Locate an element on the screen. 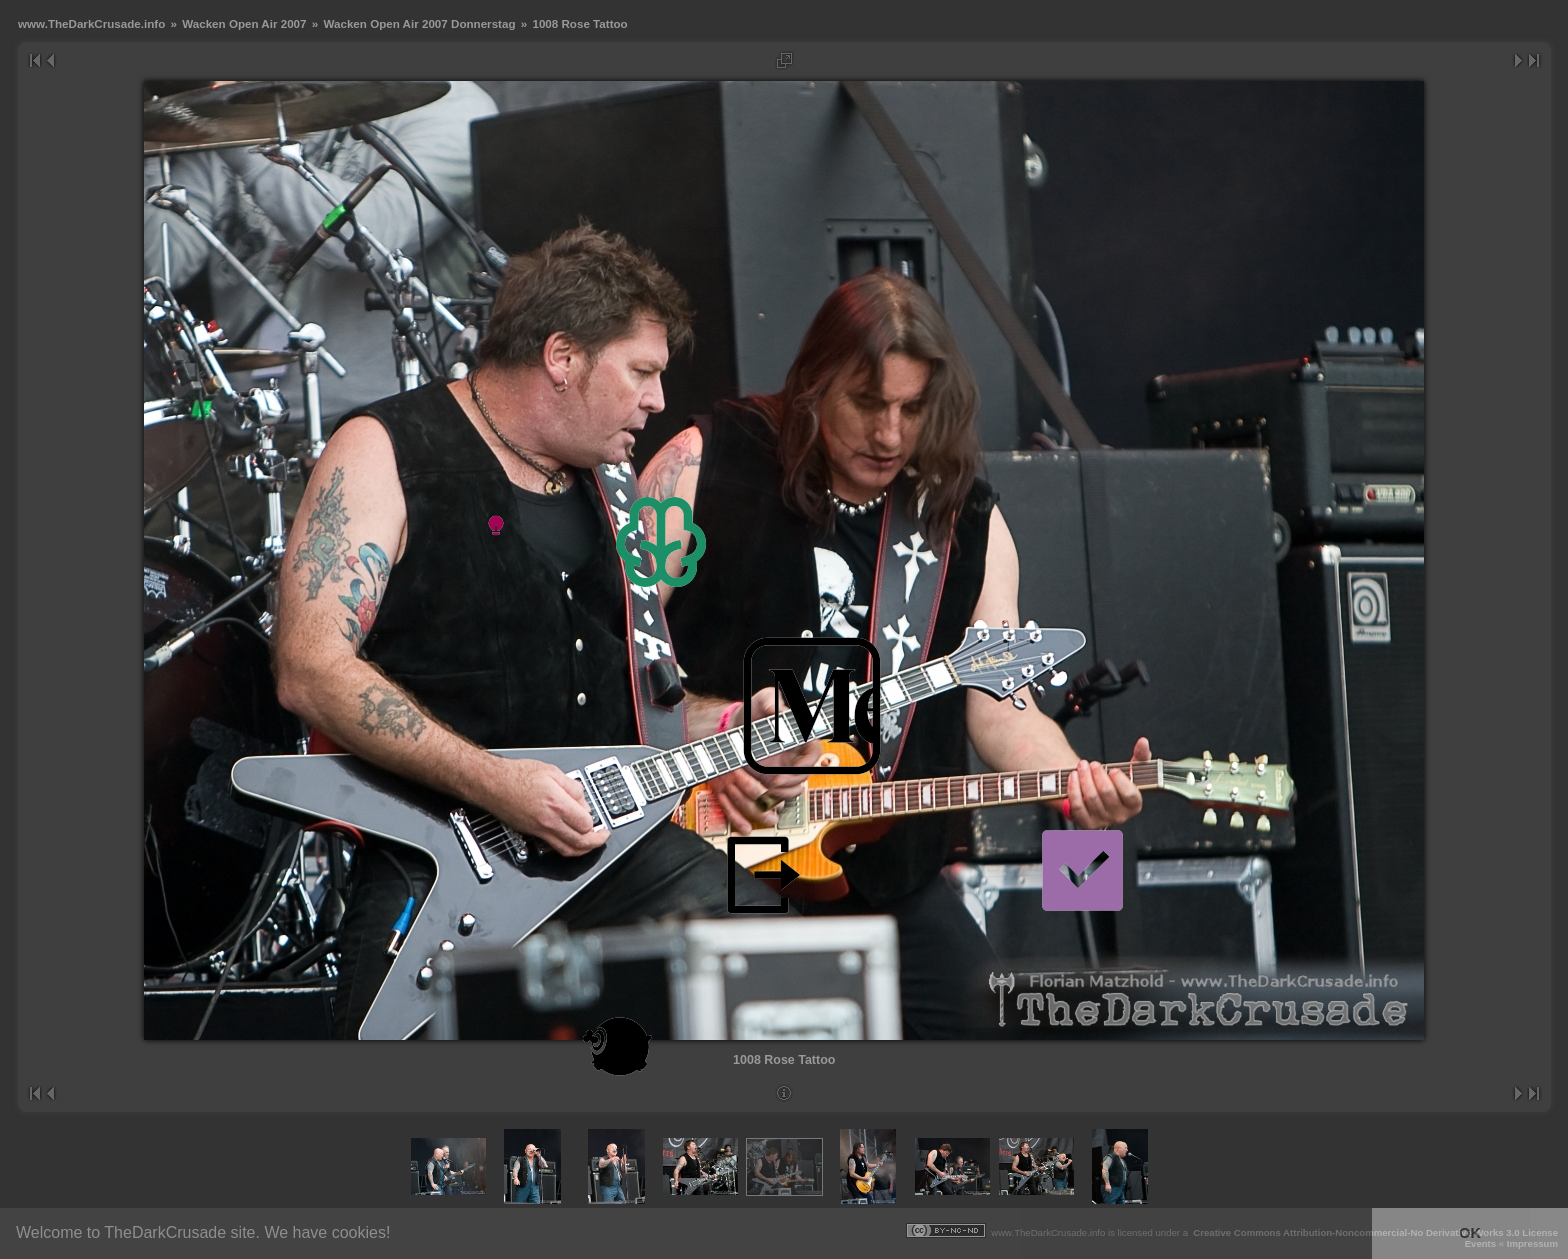 This screenshot has width=1568, height=1259. open the Plurk social networking app is located at coordinates (617, 1046).